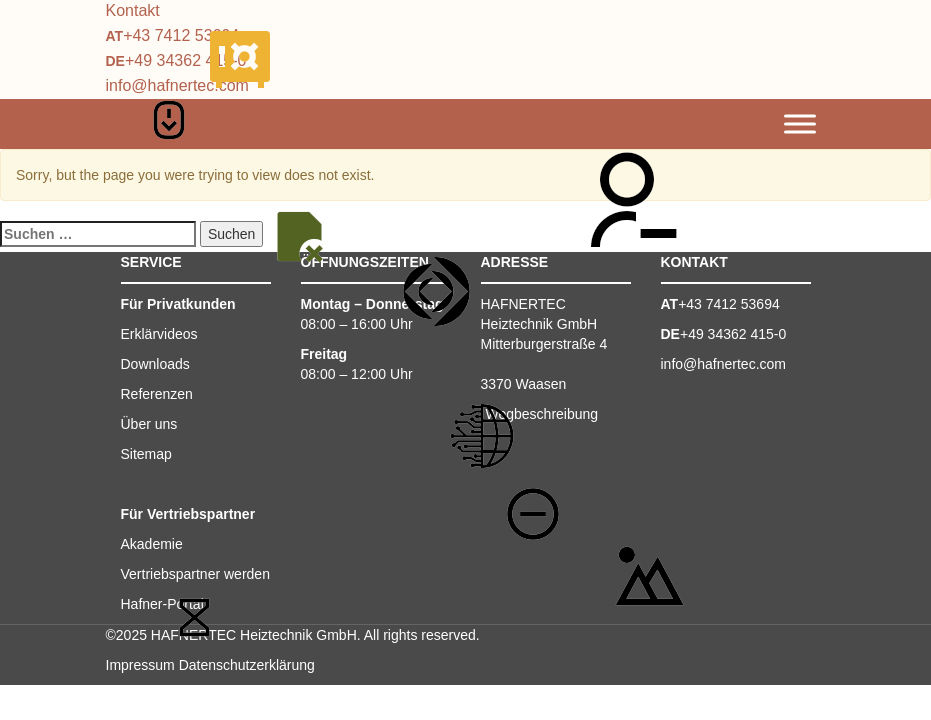  Describe the element at coordinates (240, 58) in the screenshot. I see `access secure storage or vault` at that location.